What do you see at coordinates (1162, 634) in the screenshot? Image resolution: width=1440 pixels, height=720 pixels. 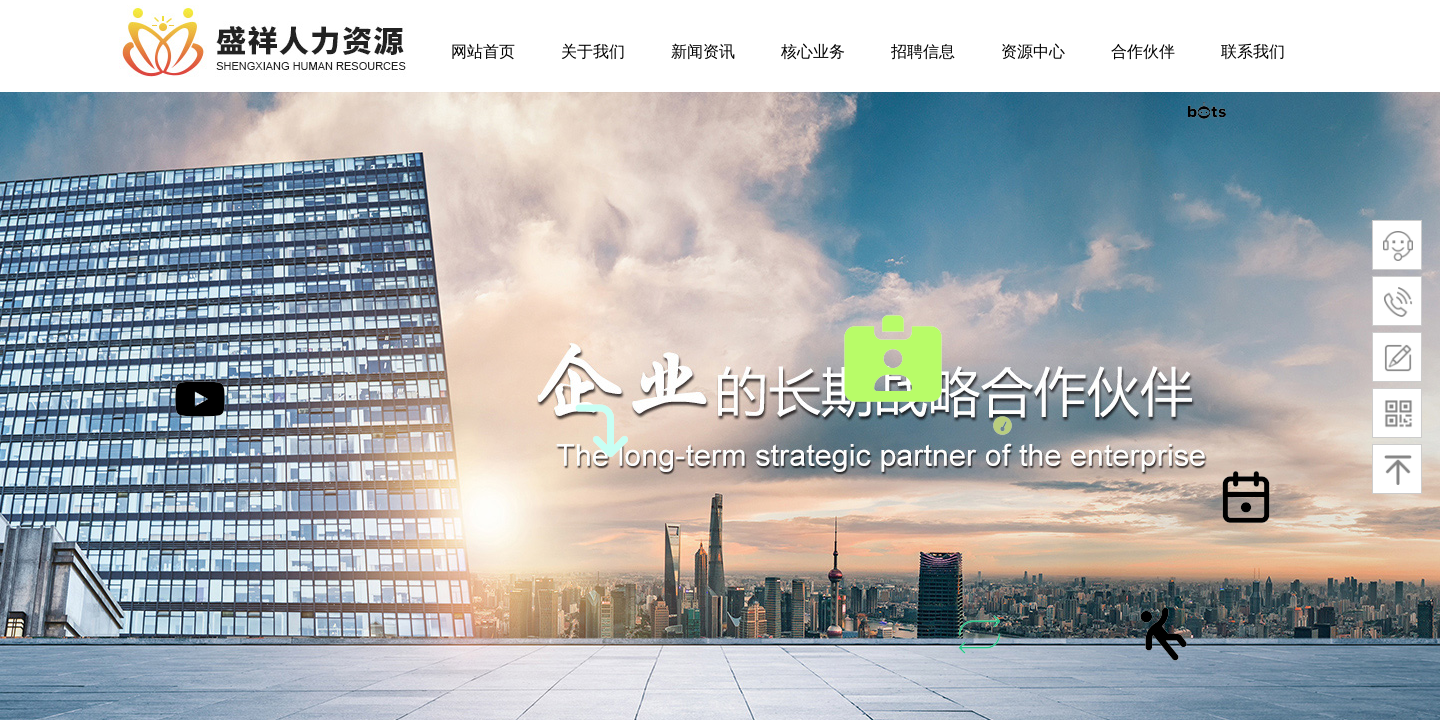 I see `indicates a slip or fall hazard warning` at bounding box center [1162, 634].